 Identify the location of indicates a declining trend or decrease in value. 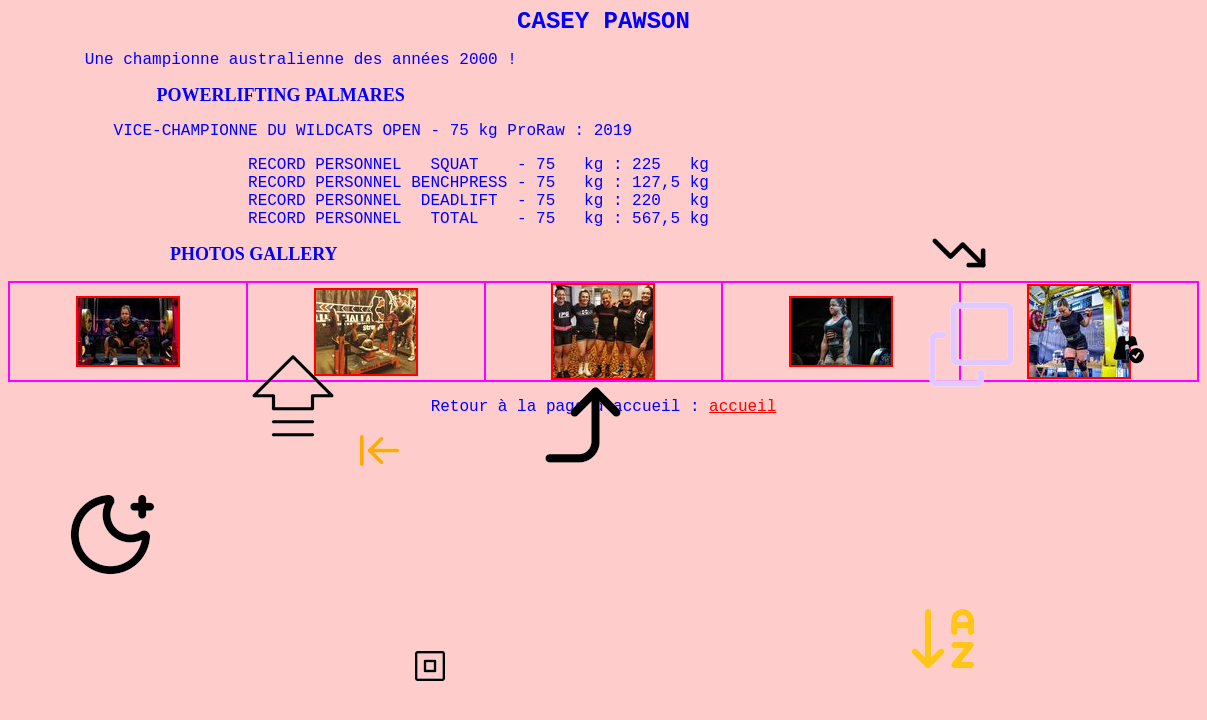
(959, 253).